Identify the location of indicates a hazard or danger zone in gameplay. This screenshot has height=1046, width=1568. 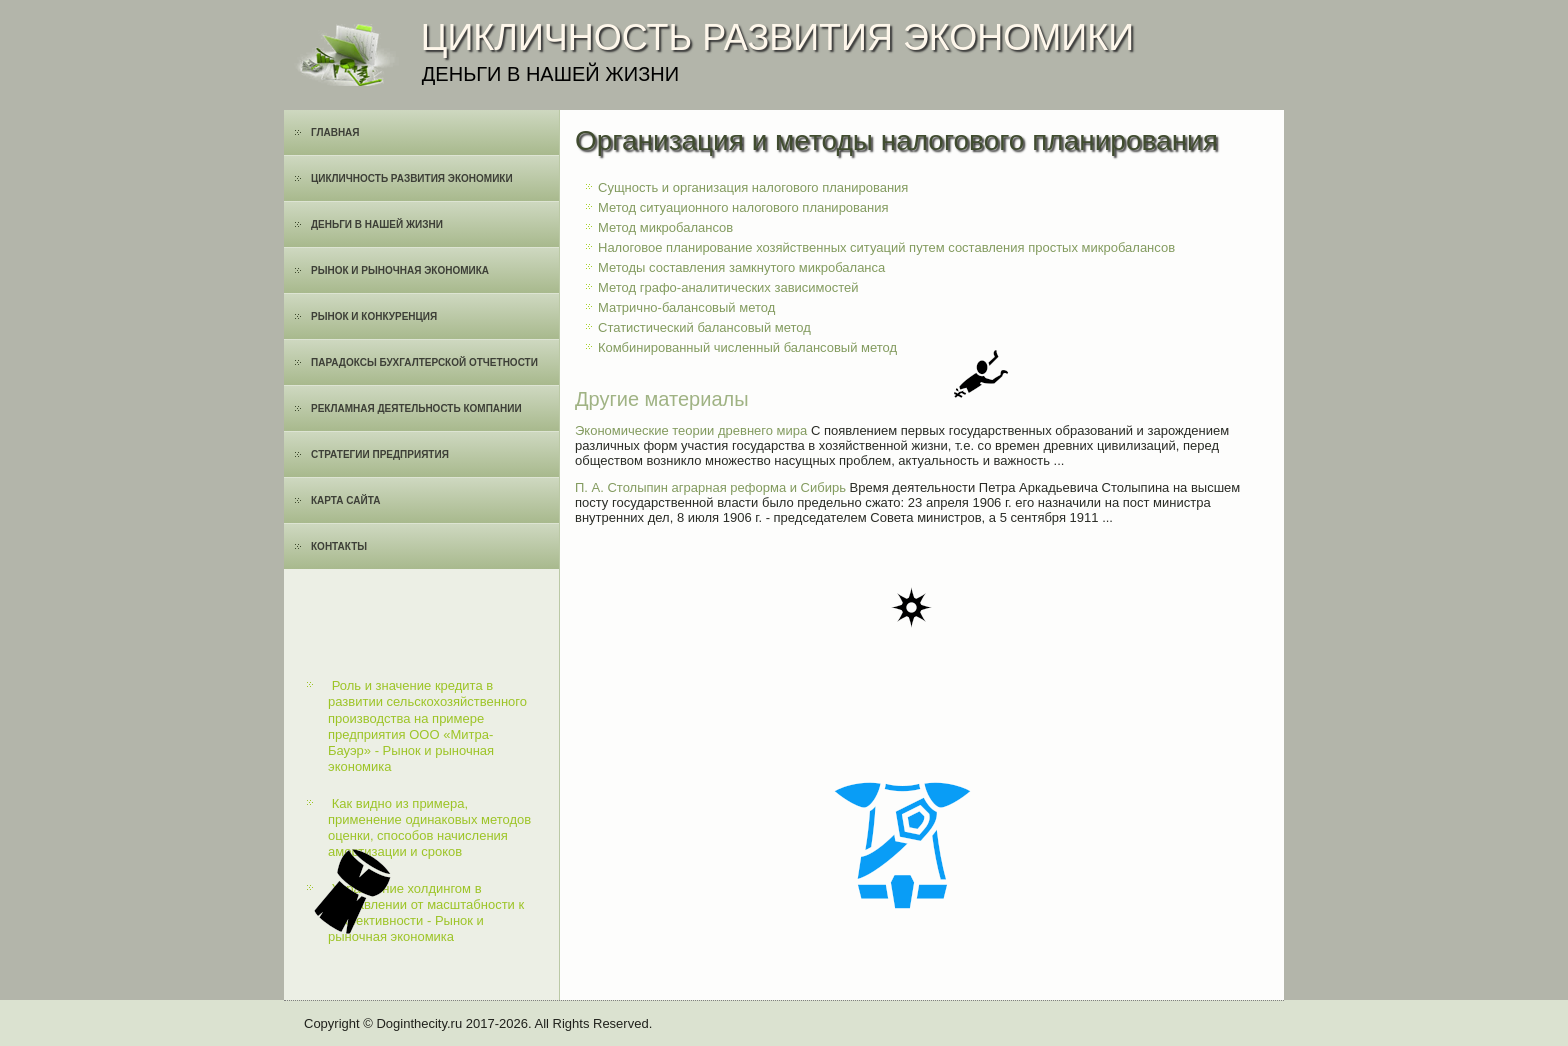
(911, 607).